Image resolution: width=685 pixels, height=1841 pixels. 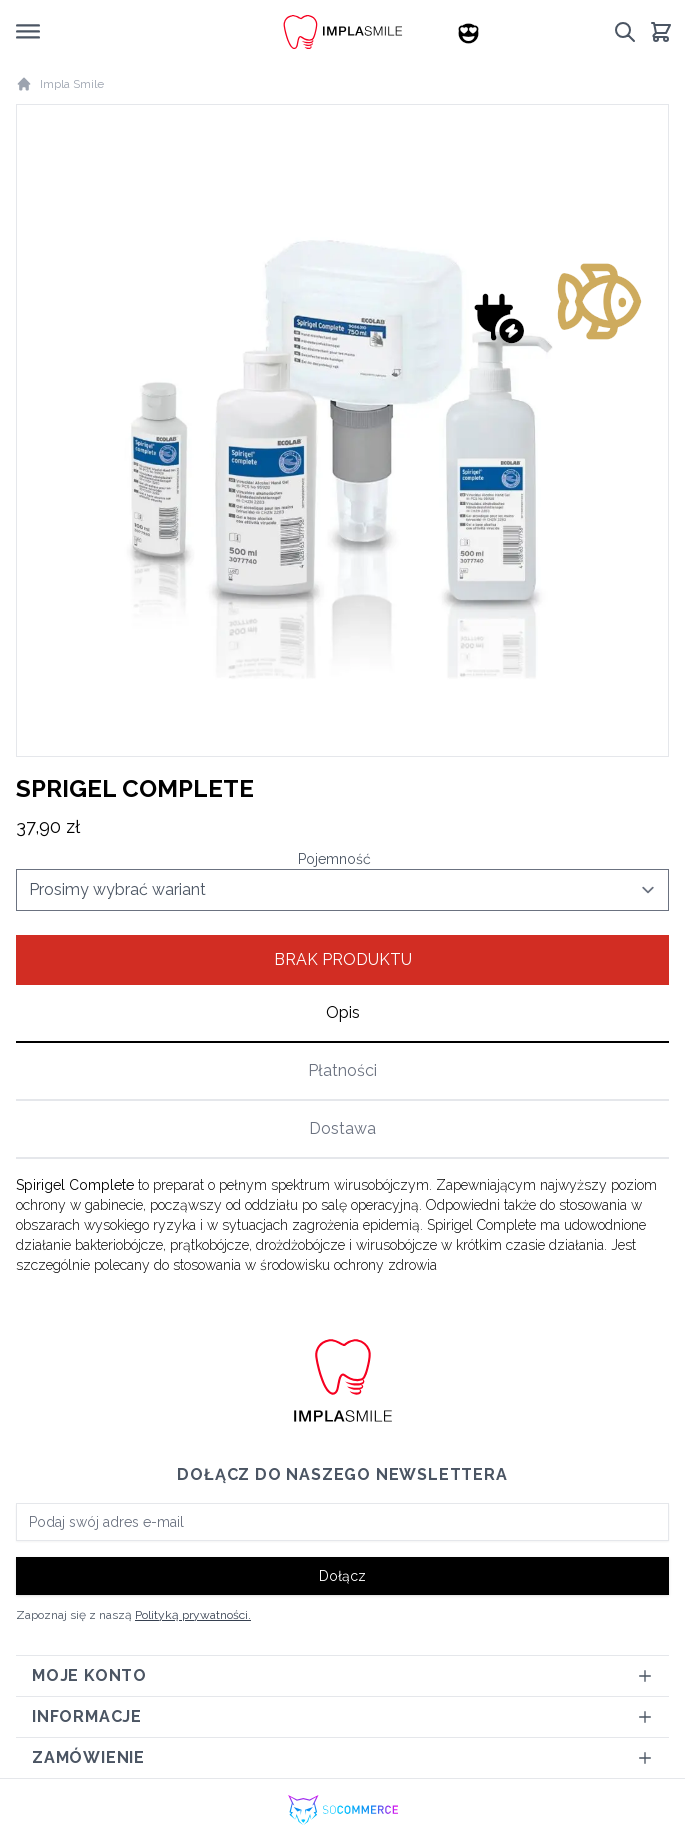 What do you see at coordinates (496, 318) in the screenshot?
I see `indicates active power connection or charging` at bounding box center [496, 318].